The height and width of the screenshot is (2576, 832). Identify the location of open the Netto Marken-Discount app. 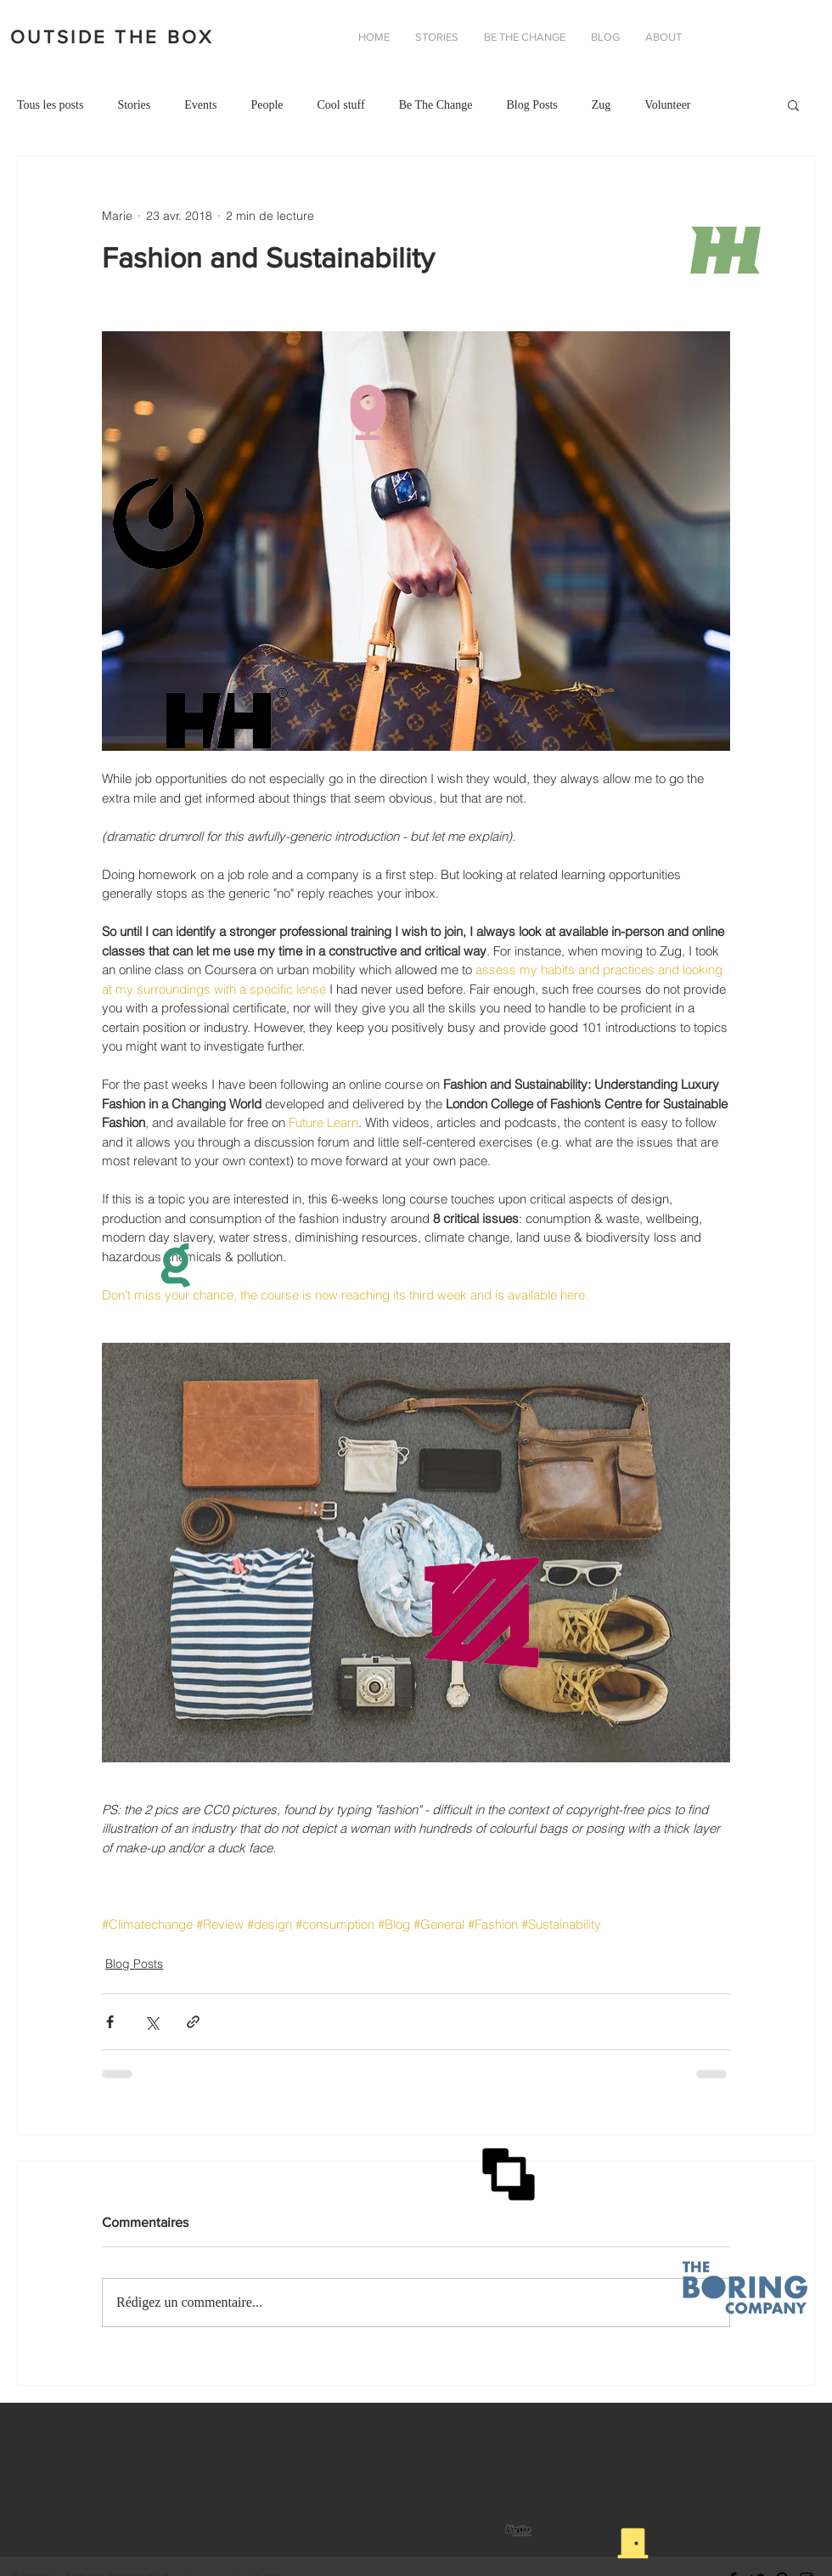
(518, 2530).